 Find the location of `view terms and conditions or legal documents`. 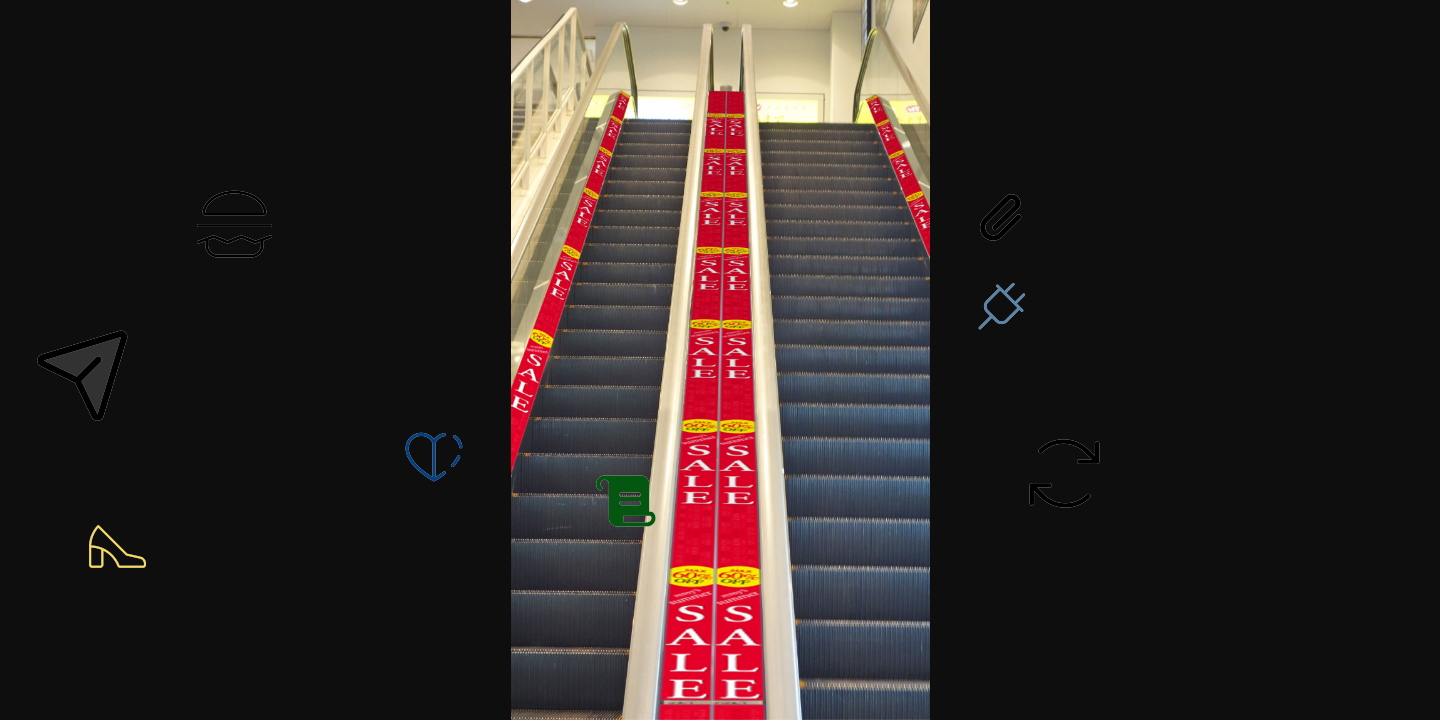

view terms and conditions or legal documents is located at coordinates (628, 501).